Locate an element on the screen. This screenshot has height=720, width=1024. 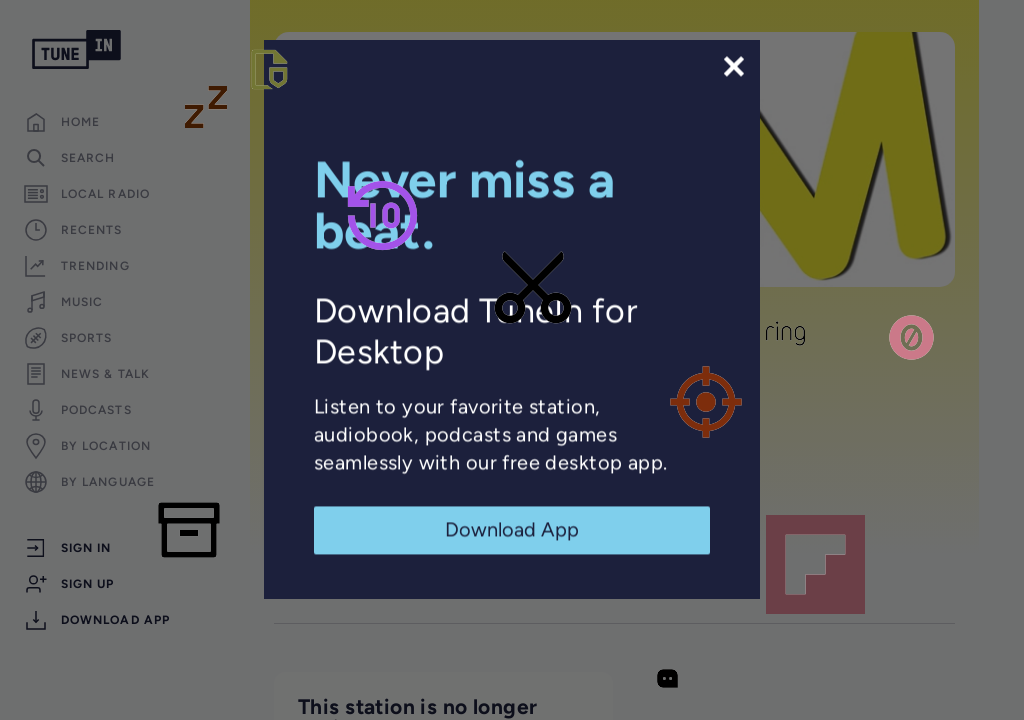
indicates sleep or rest mode is located at coordinates (206, 107).